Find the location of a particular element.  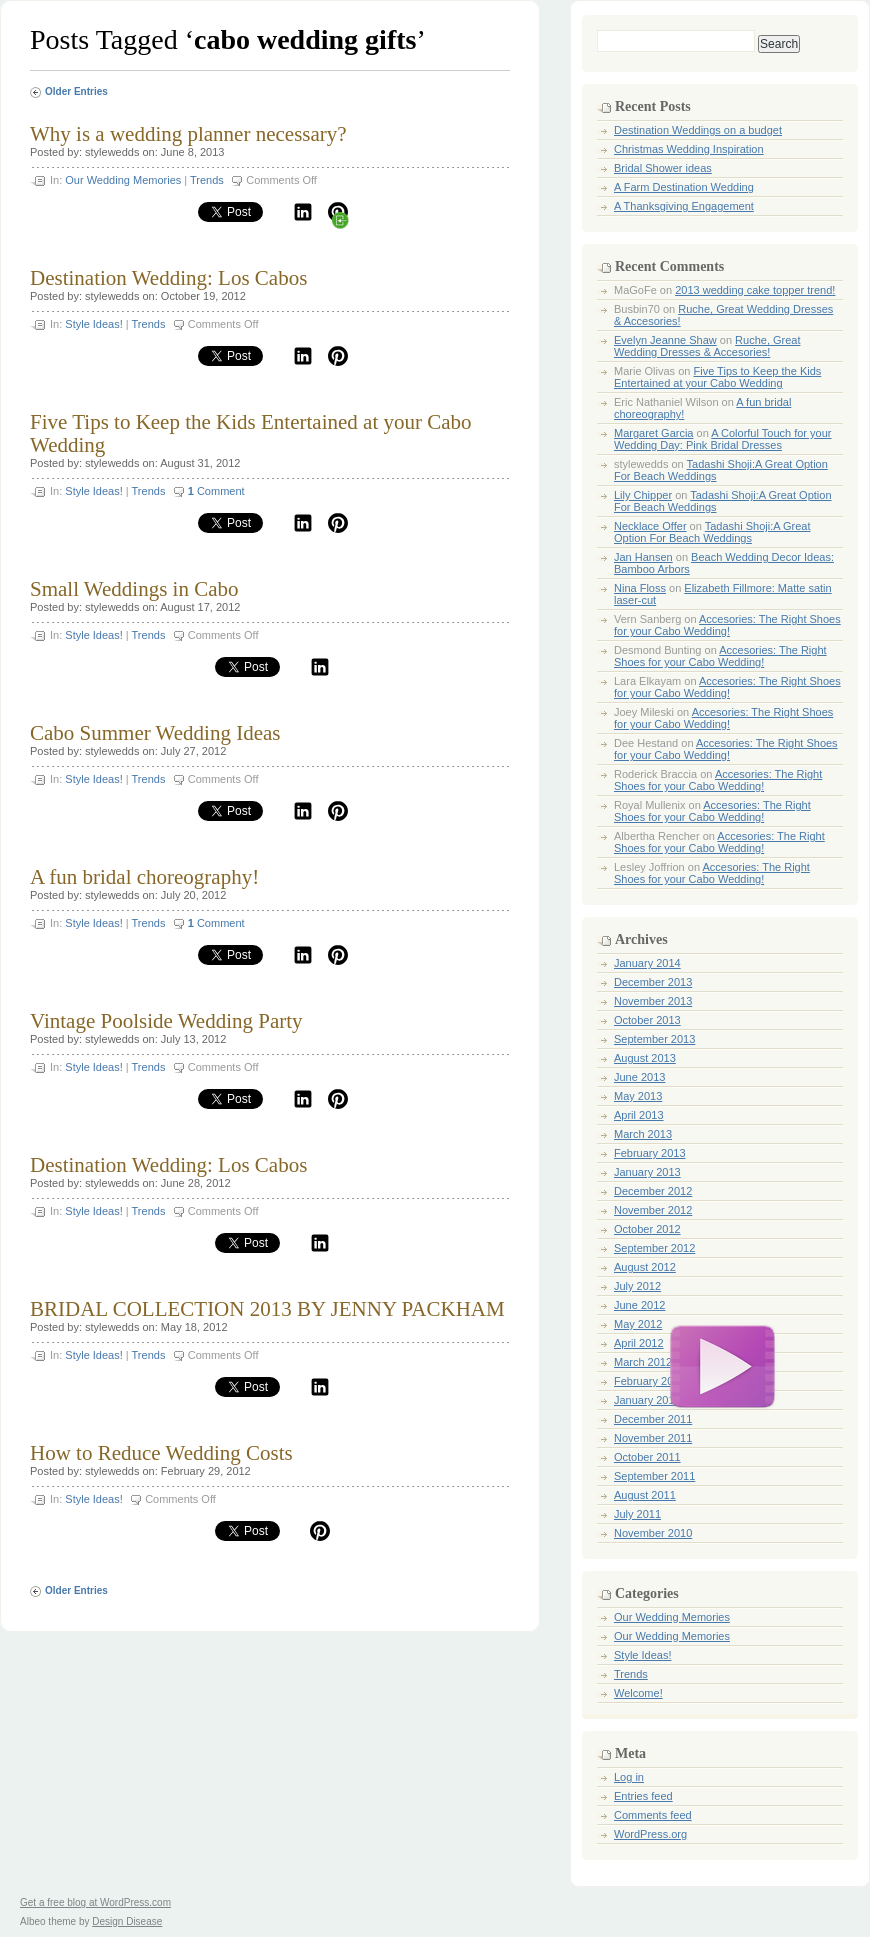

open the video player app is located at coordinates (722, 1366).